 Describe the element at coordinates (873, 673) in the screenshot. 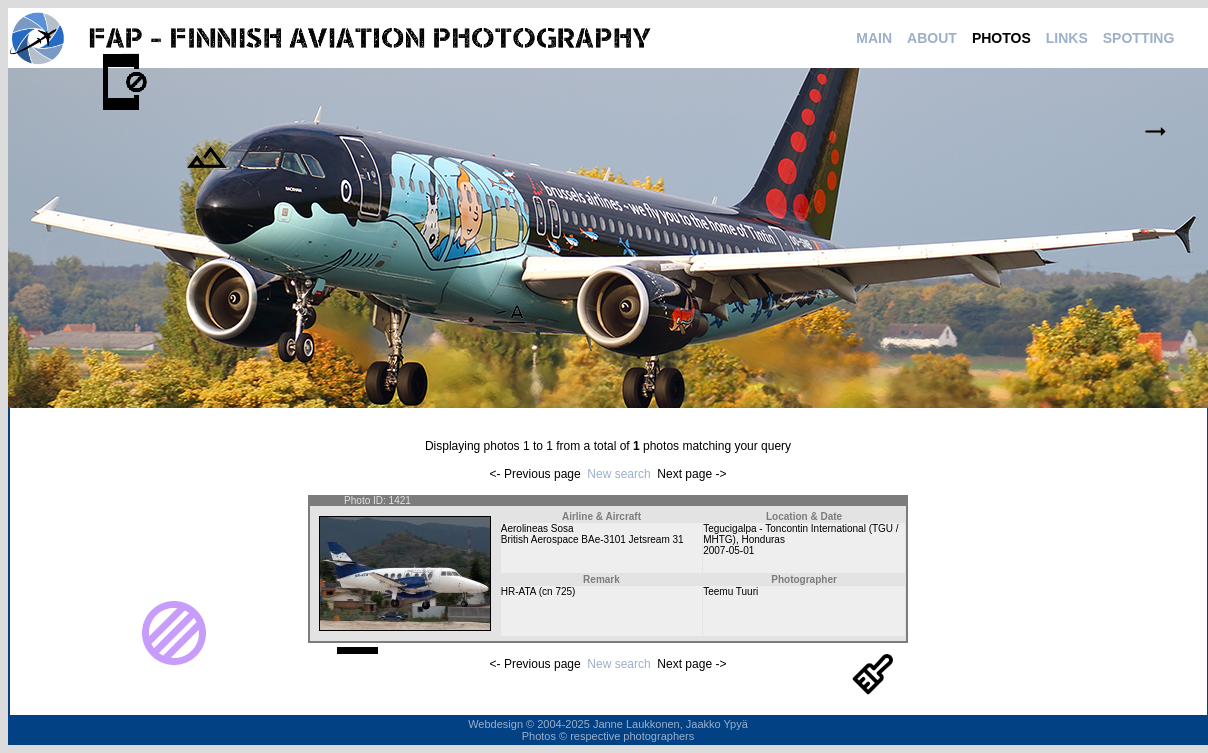

I see `access painting or drawing tools` at that location.